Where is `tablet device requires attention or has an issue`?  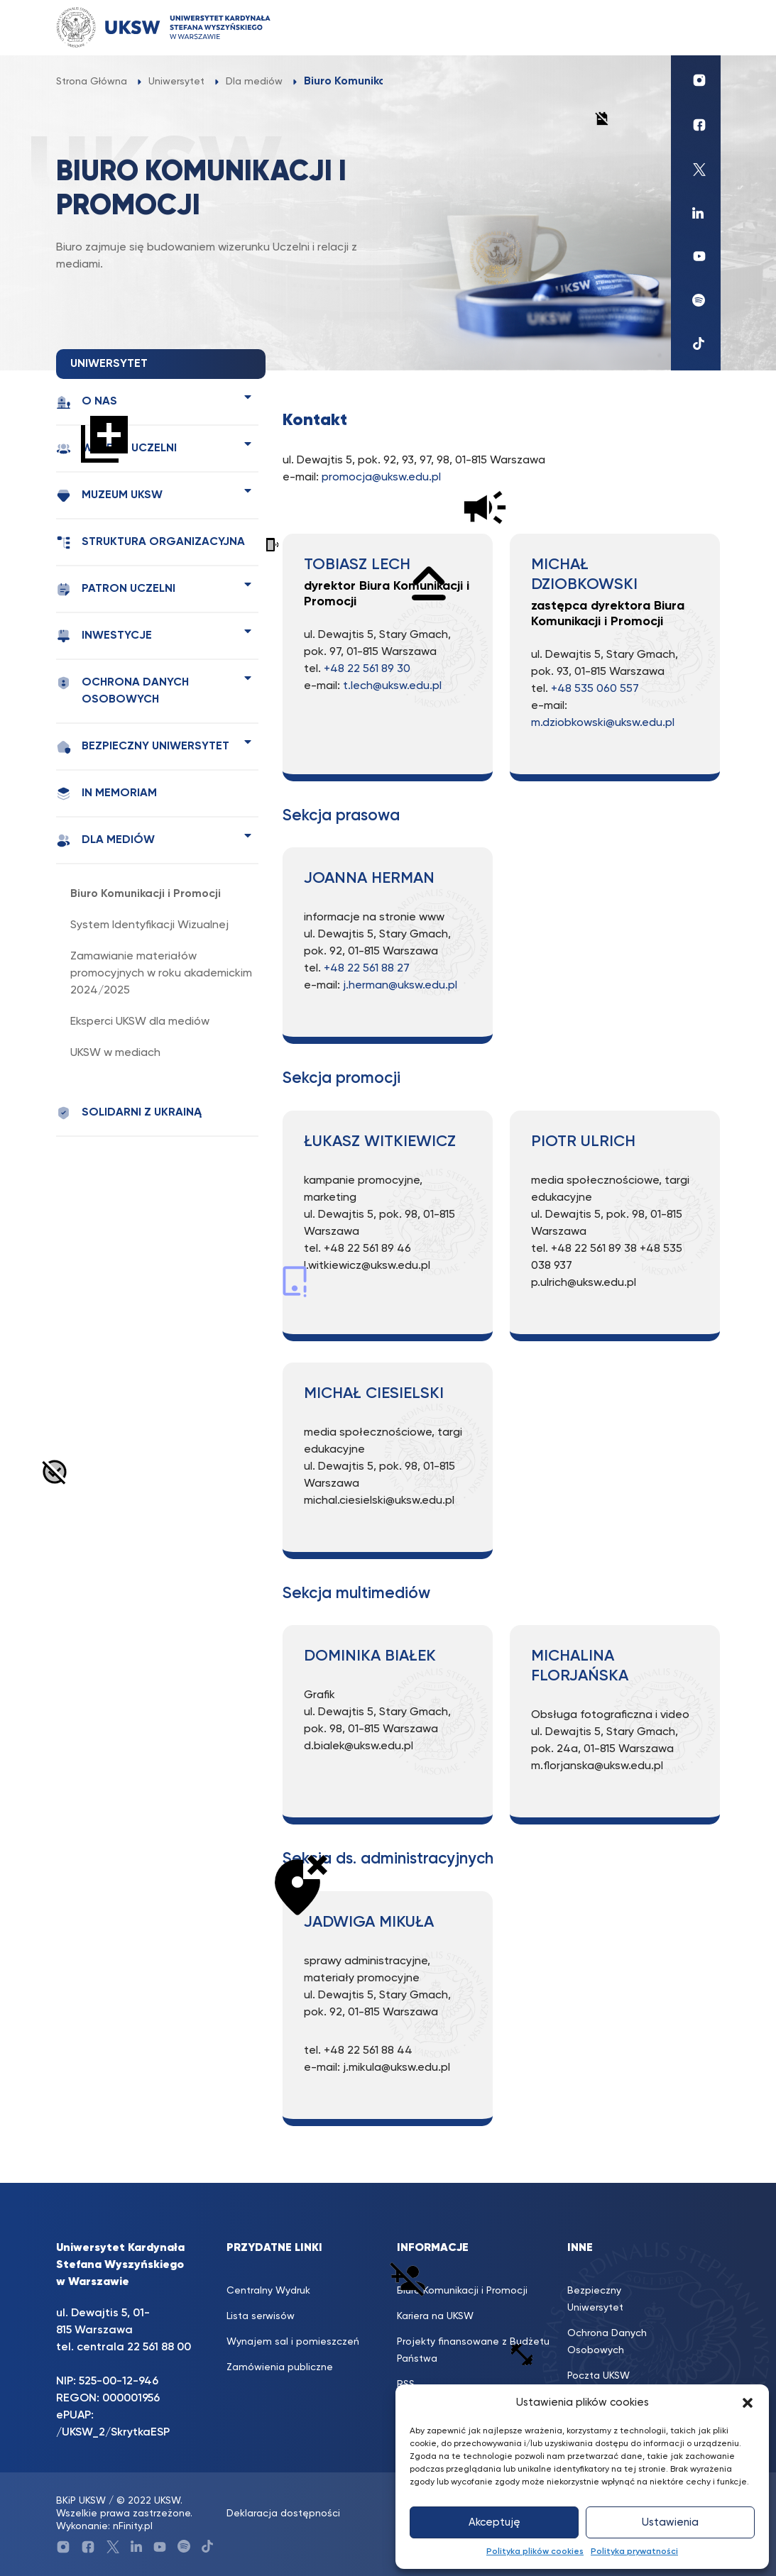 tablet device requires attention or has an issue is located at coordinates (295, 1281).